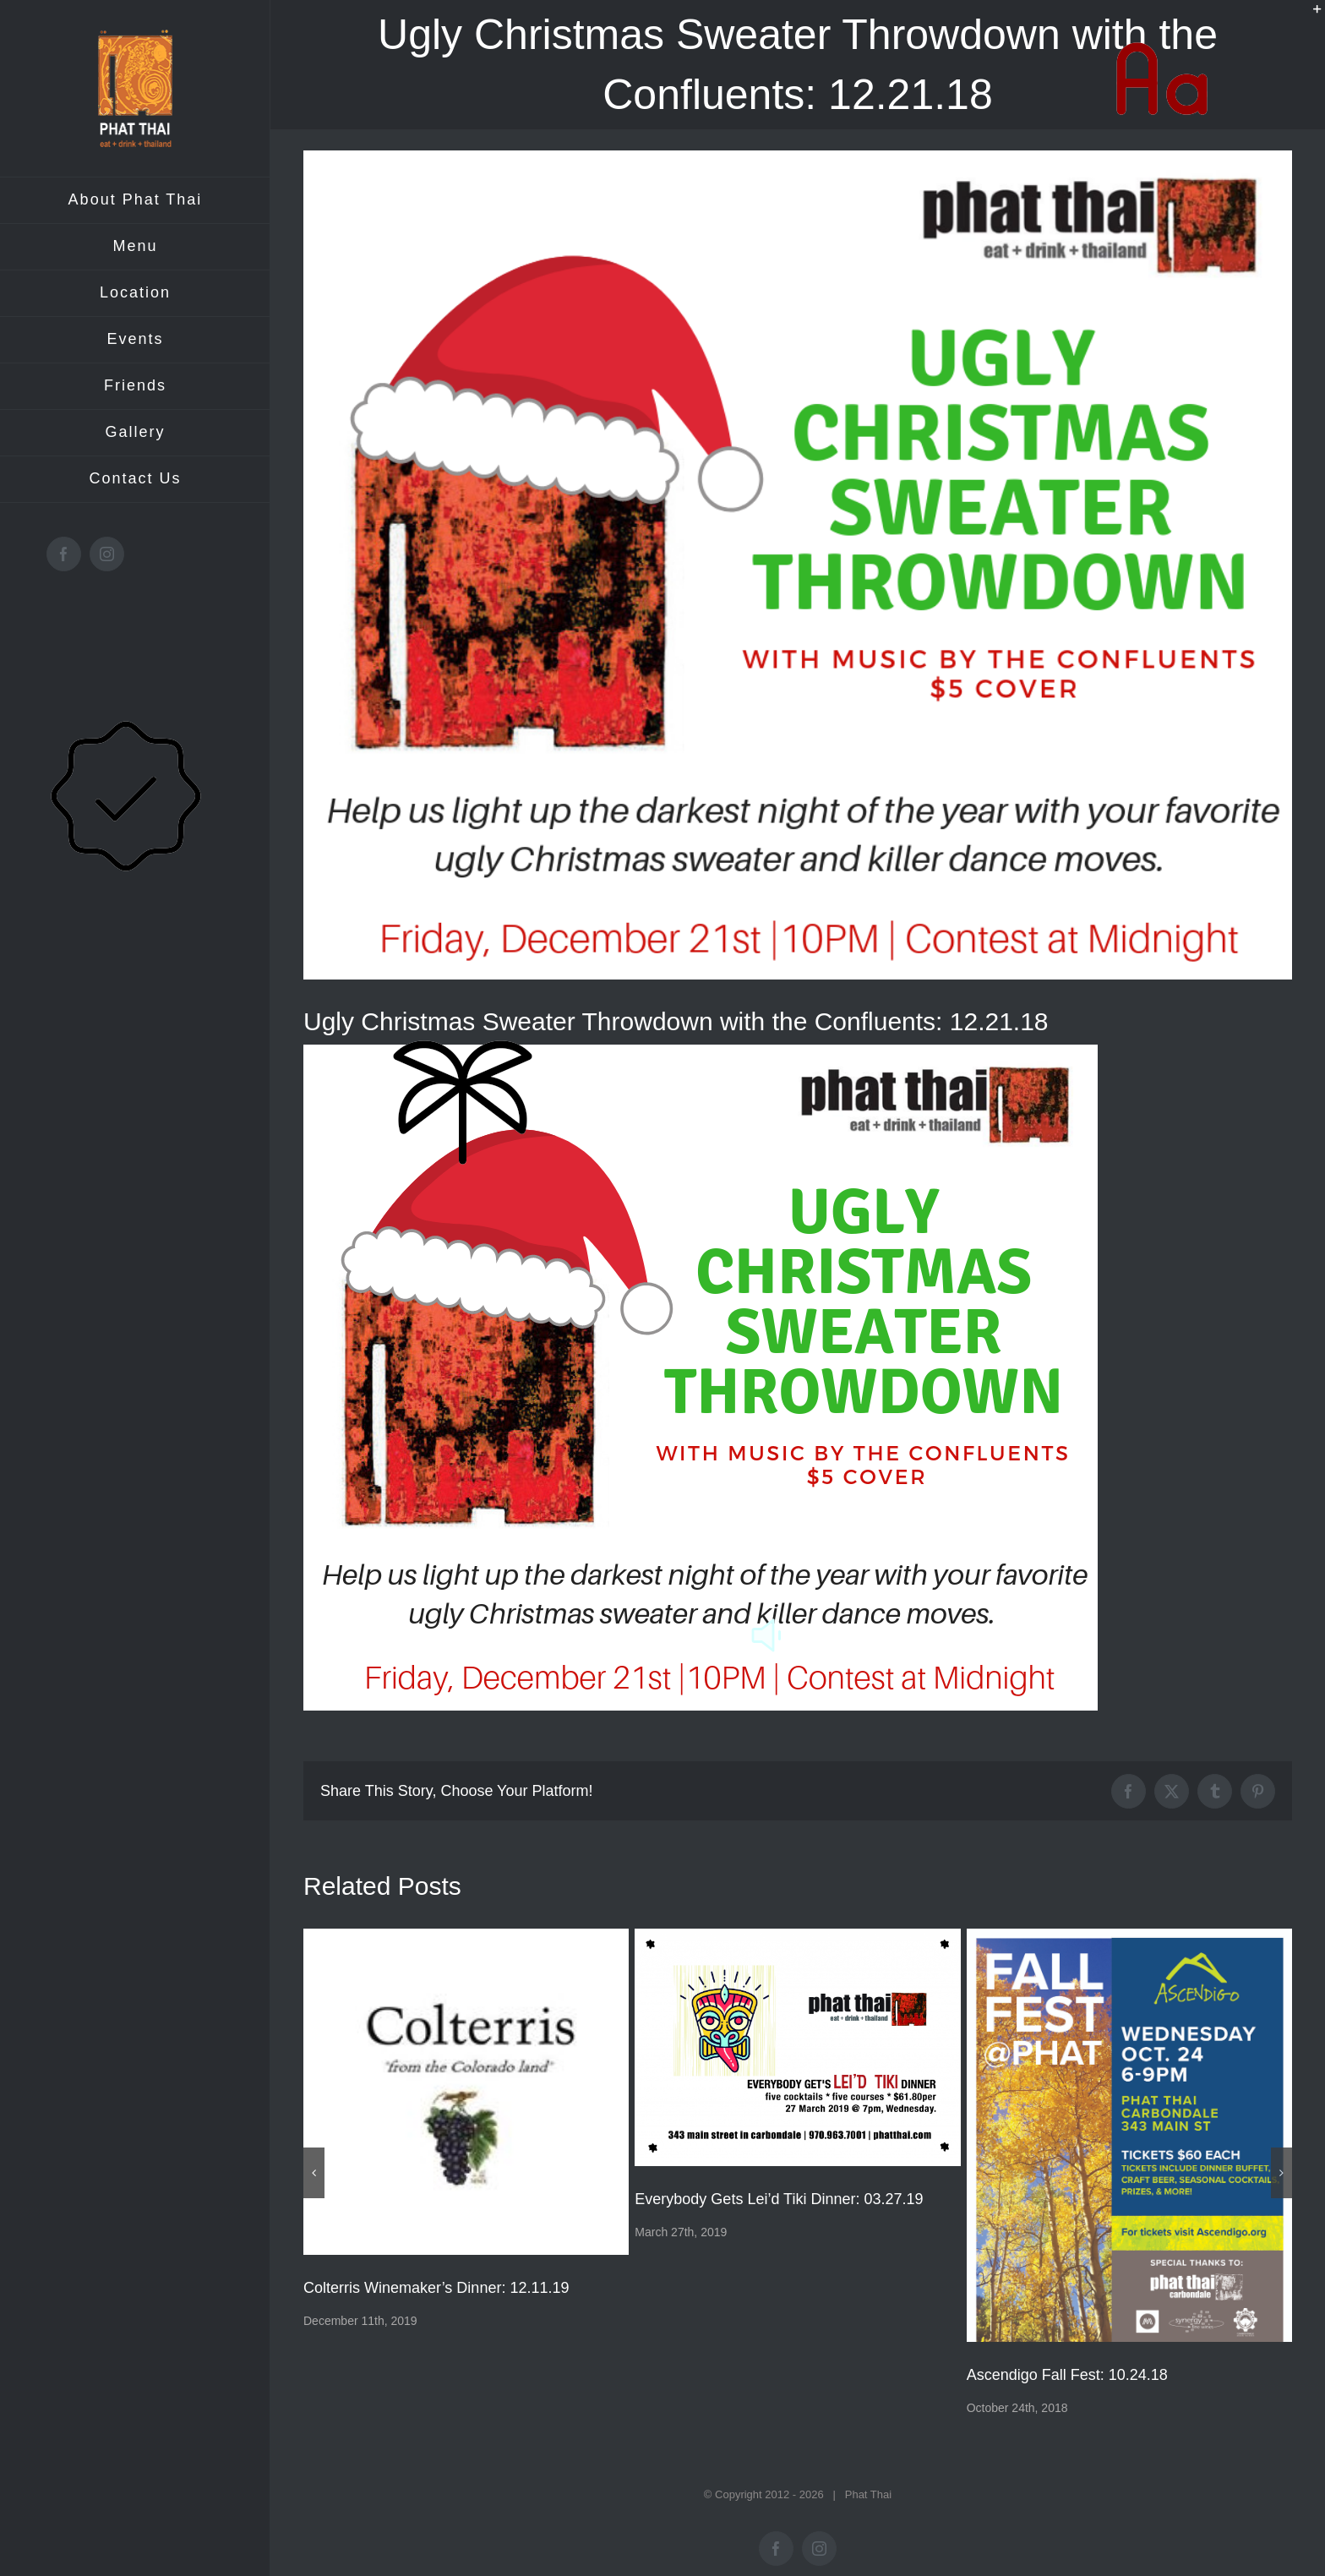 The height and width of the screenshot is (2576, 1325). Describe the element at coordinates (126, 796) in the screenshot. I see `indicates verified or authenticated status` at that location.